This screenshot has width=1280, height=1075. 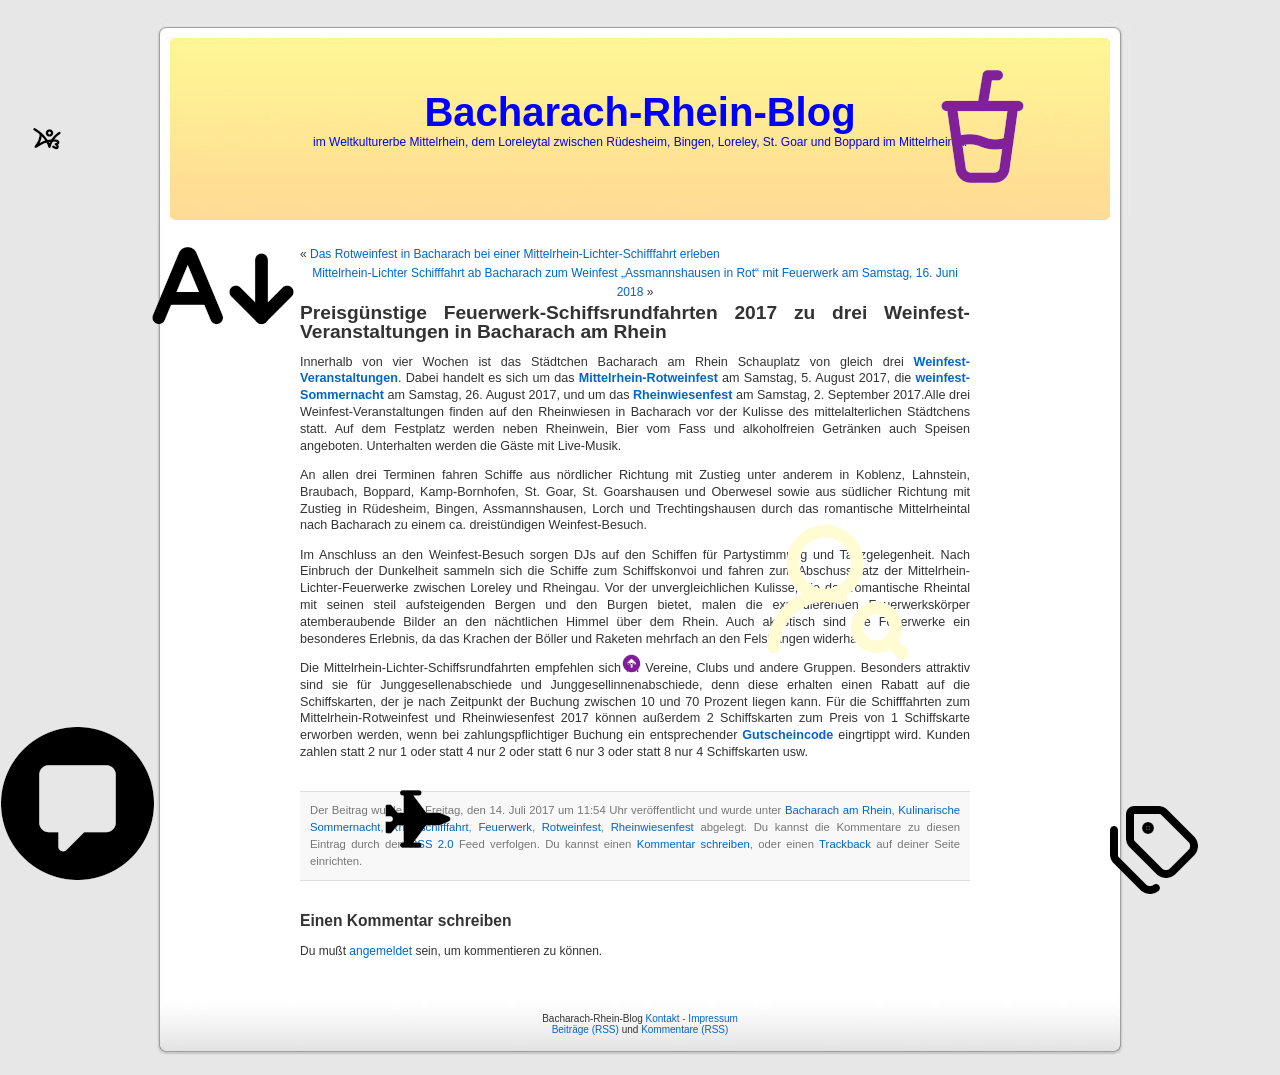 What do you see at coordinates (77, 803) in the screenshot?
I see `view discussion feed` at bounding box center [77, 803].